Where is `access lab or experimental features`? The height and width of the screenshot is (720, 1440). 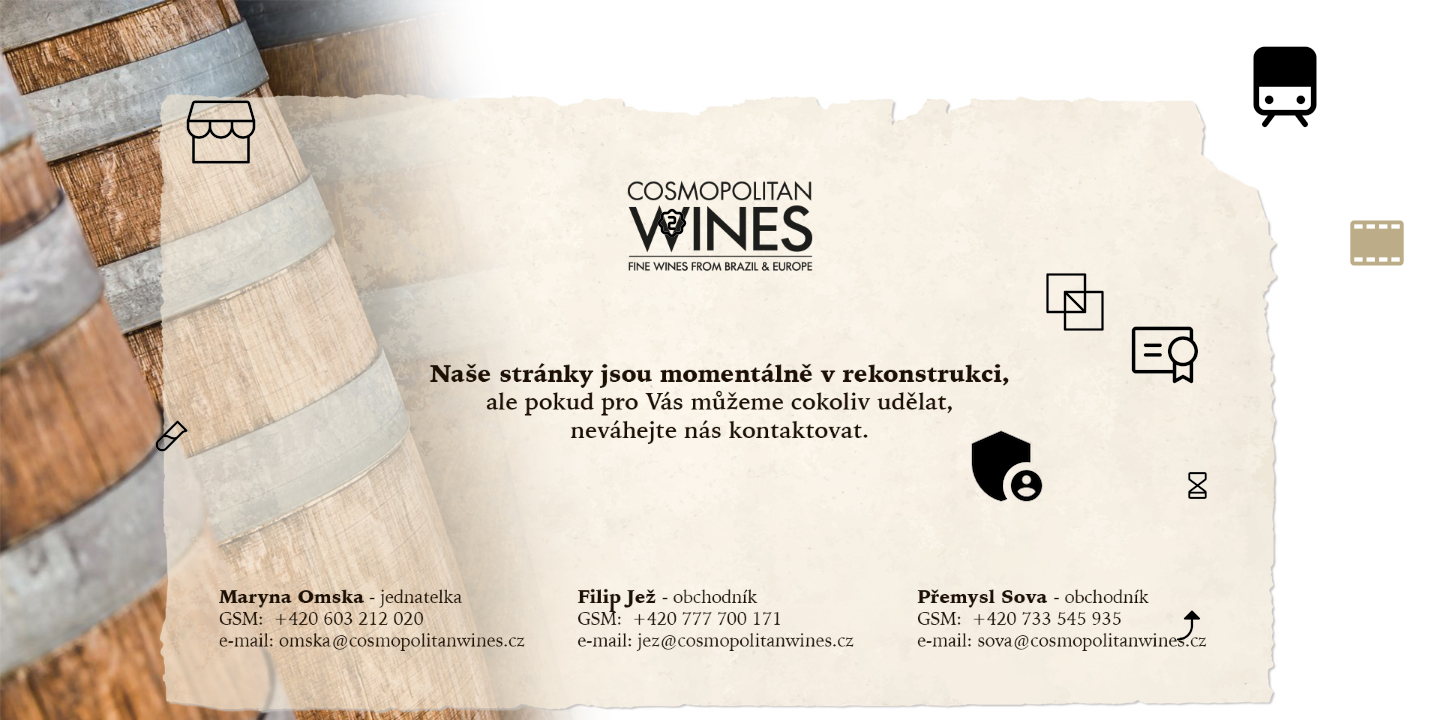 access lab or experimental features is located at coordinates (171, 436).